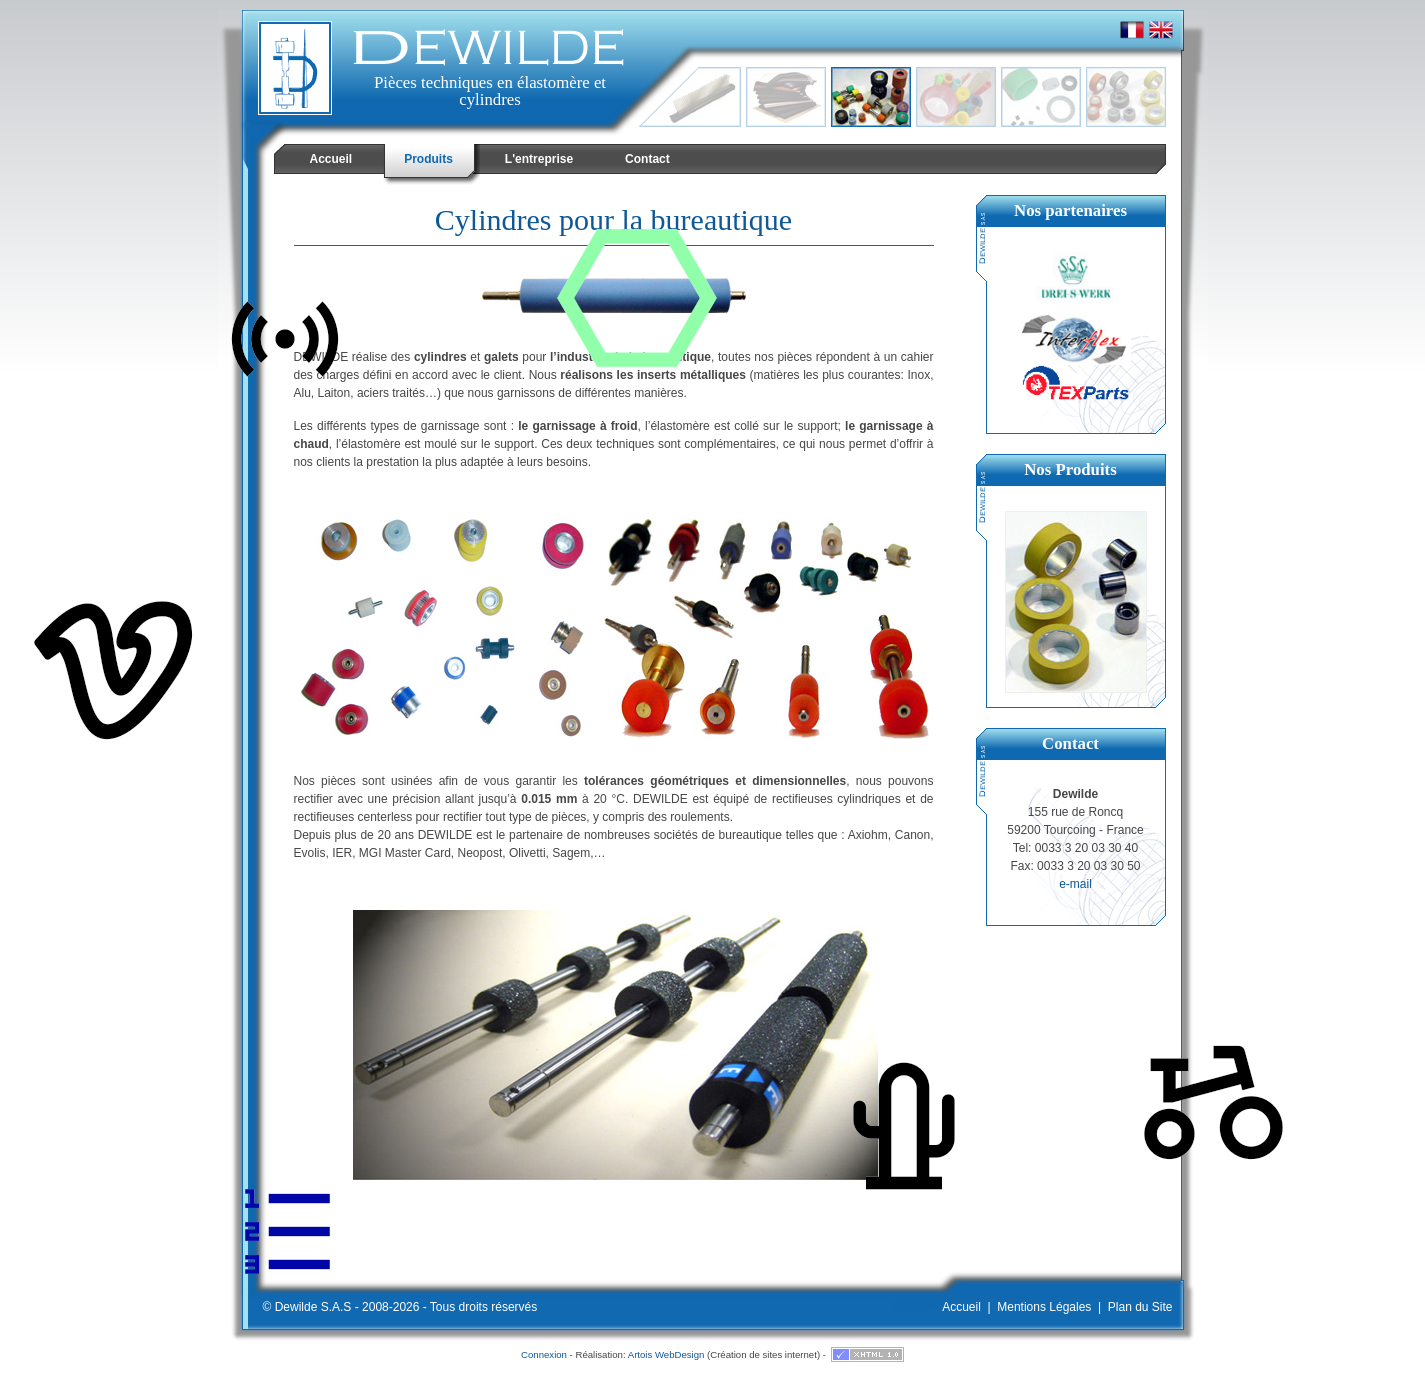 This screenshot has width=1425, height=1399. What do you see at coordinates (904, 1126) in the screenshot?
I see `indicates desert or arid climate theme` at bounding box center [904, 1126].